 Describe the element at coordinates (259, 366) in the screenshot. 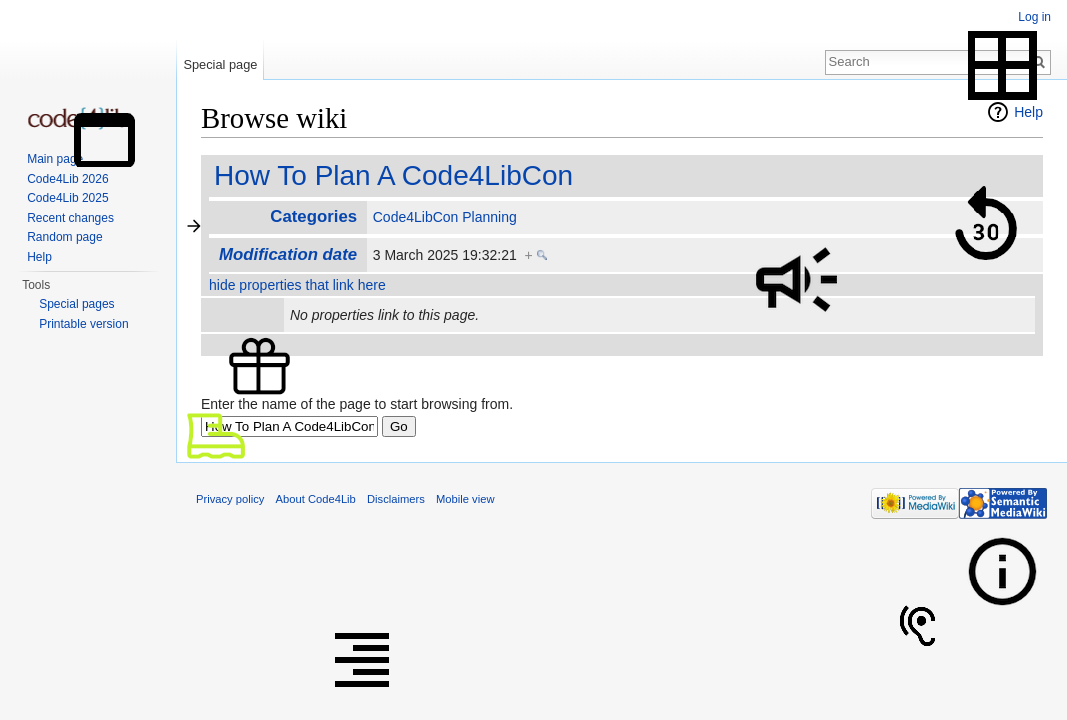

I see `view or send a gift` at that location.